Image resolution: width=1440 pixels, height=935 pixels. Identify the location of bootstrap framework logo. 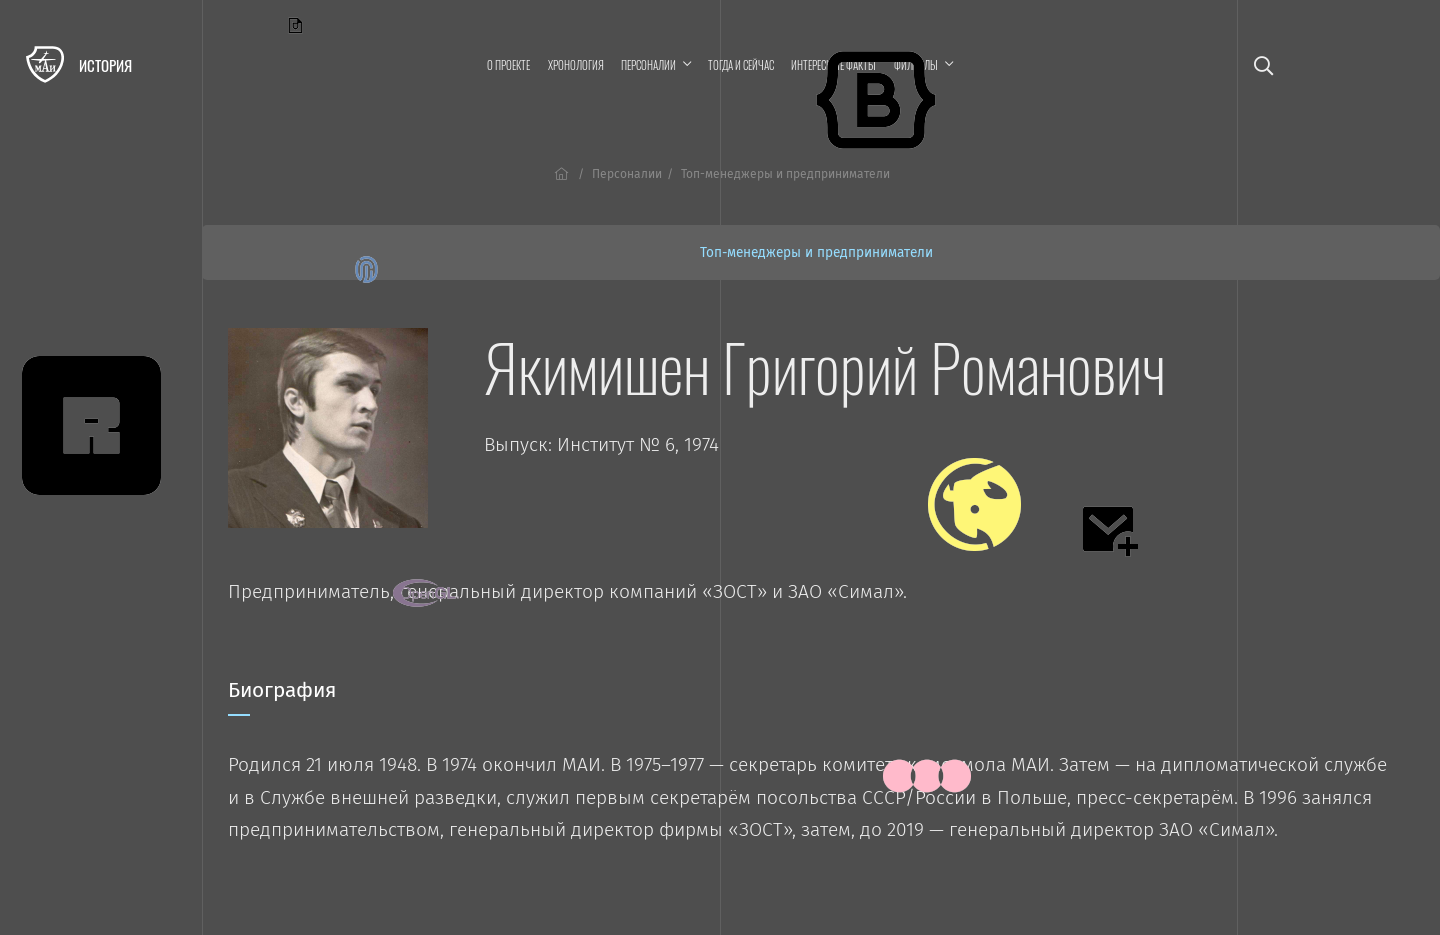
(876, 100).